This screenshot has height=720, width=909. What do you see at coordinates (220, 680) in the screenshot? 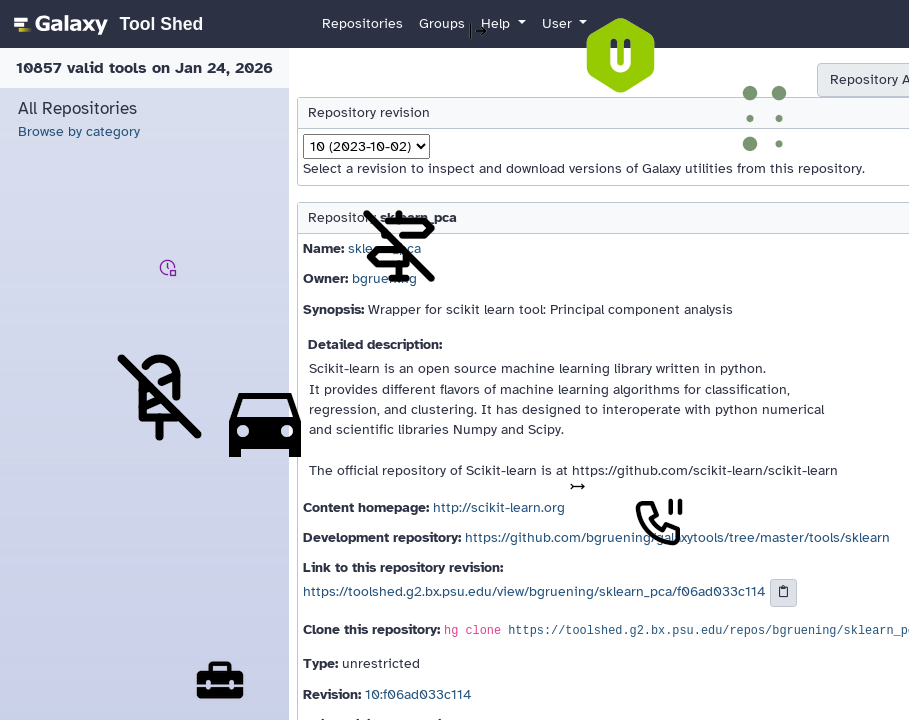
I see `access home repair services` at bounding box center [220, 680].